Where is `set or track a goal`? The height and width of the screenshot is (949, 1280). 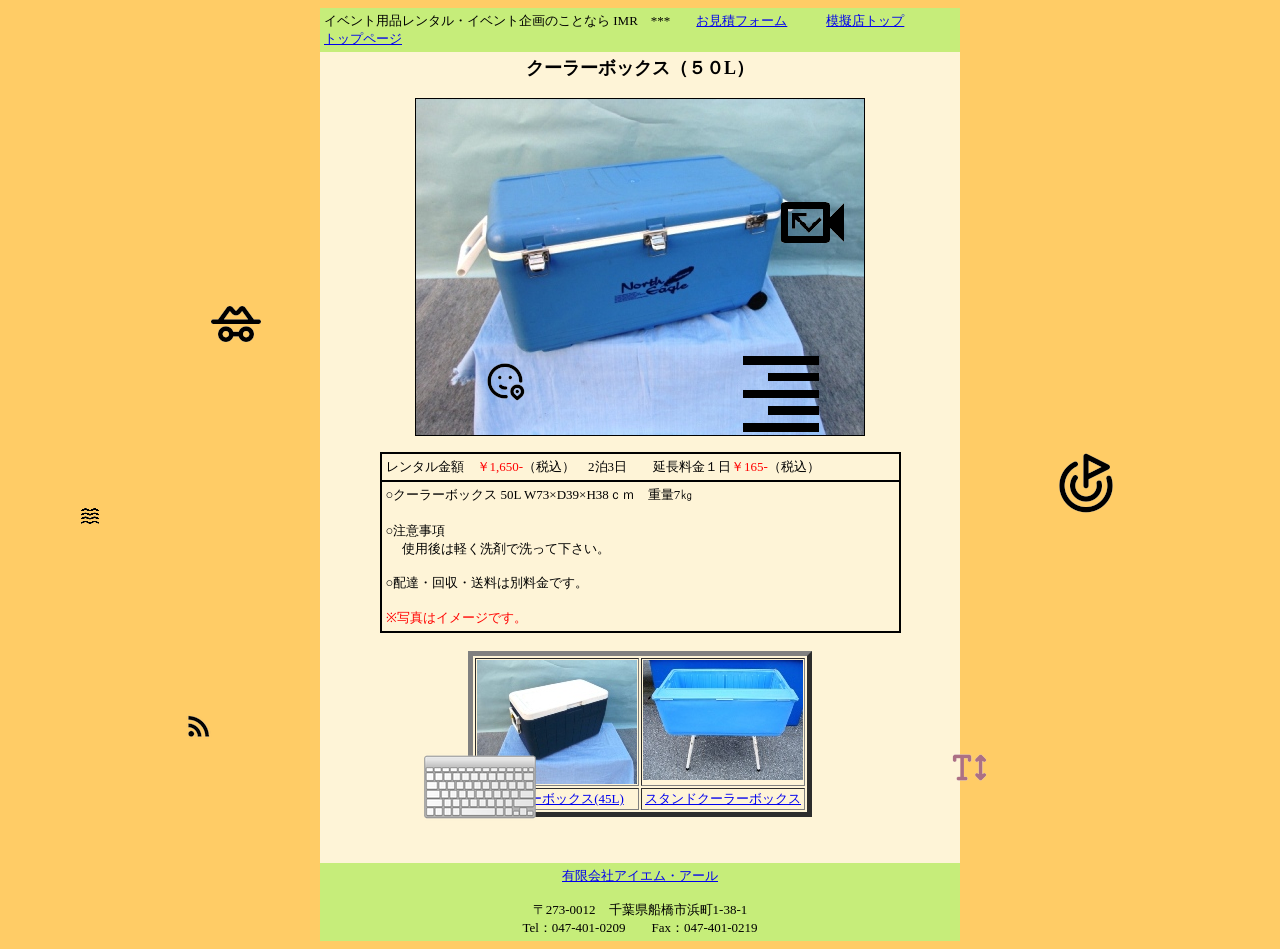
set or track a goal is located at coordinates (1086, 483).